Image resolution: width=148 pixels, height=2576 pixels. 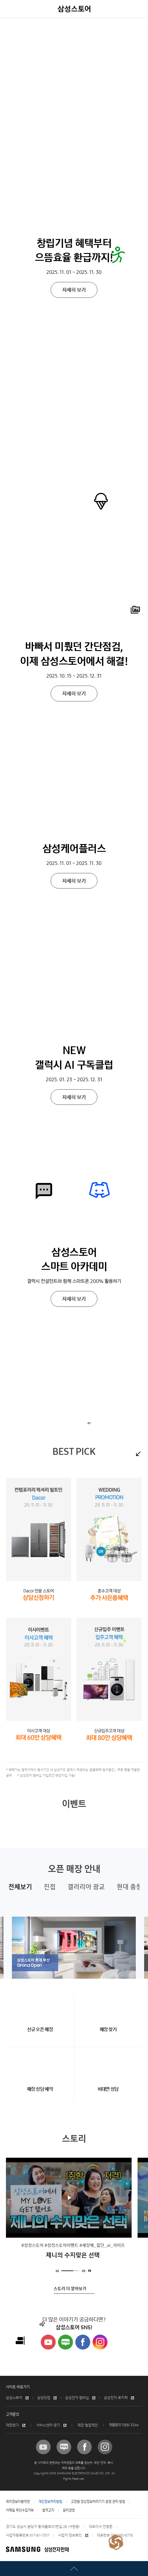 I want to click on browse desserts or sweet treats, so click(x=101, y=501).